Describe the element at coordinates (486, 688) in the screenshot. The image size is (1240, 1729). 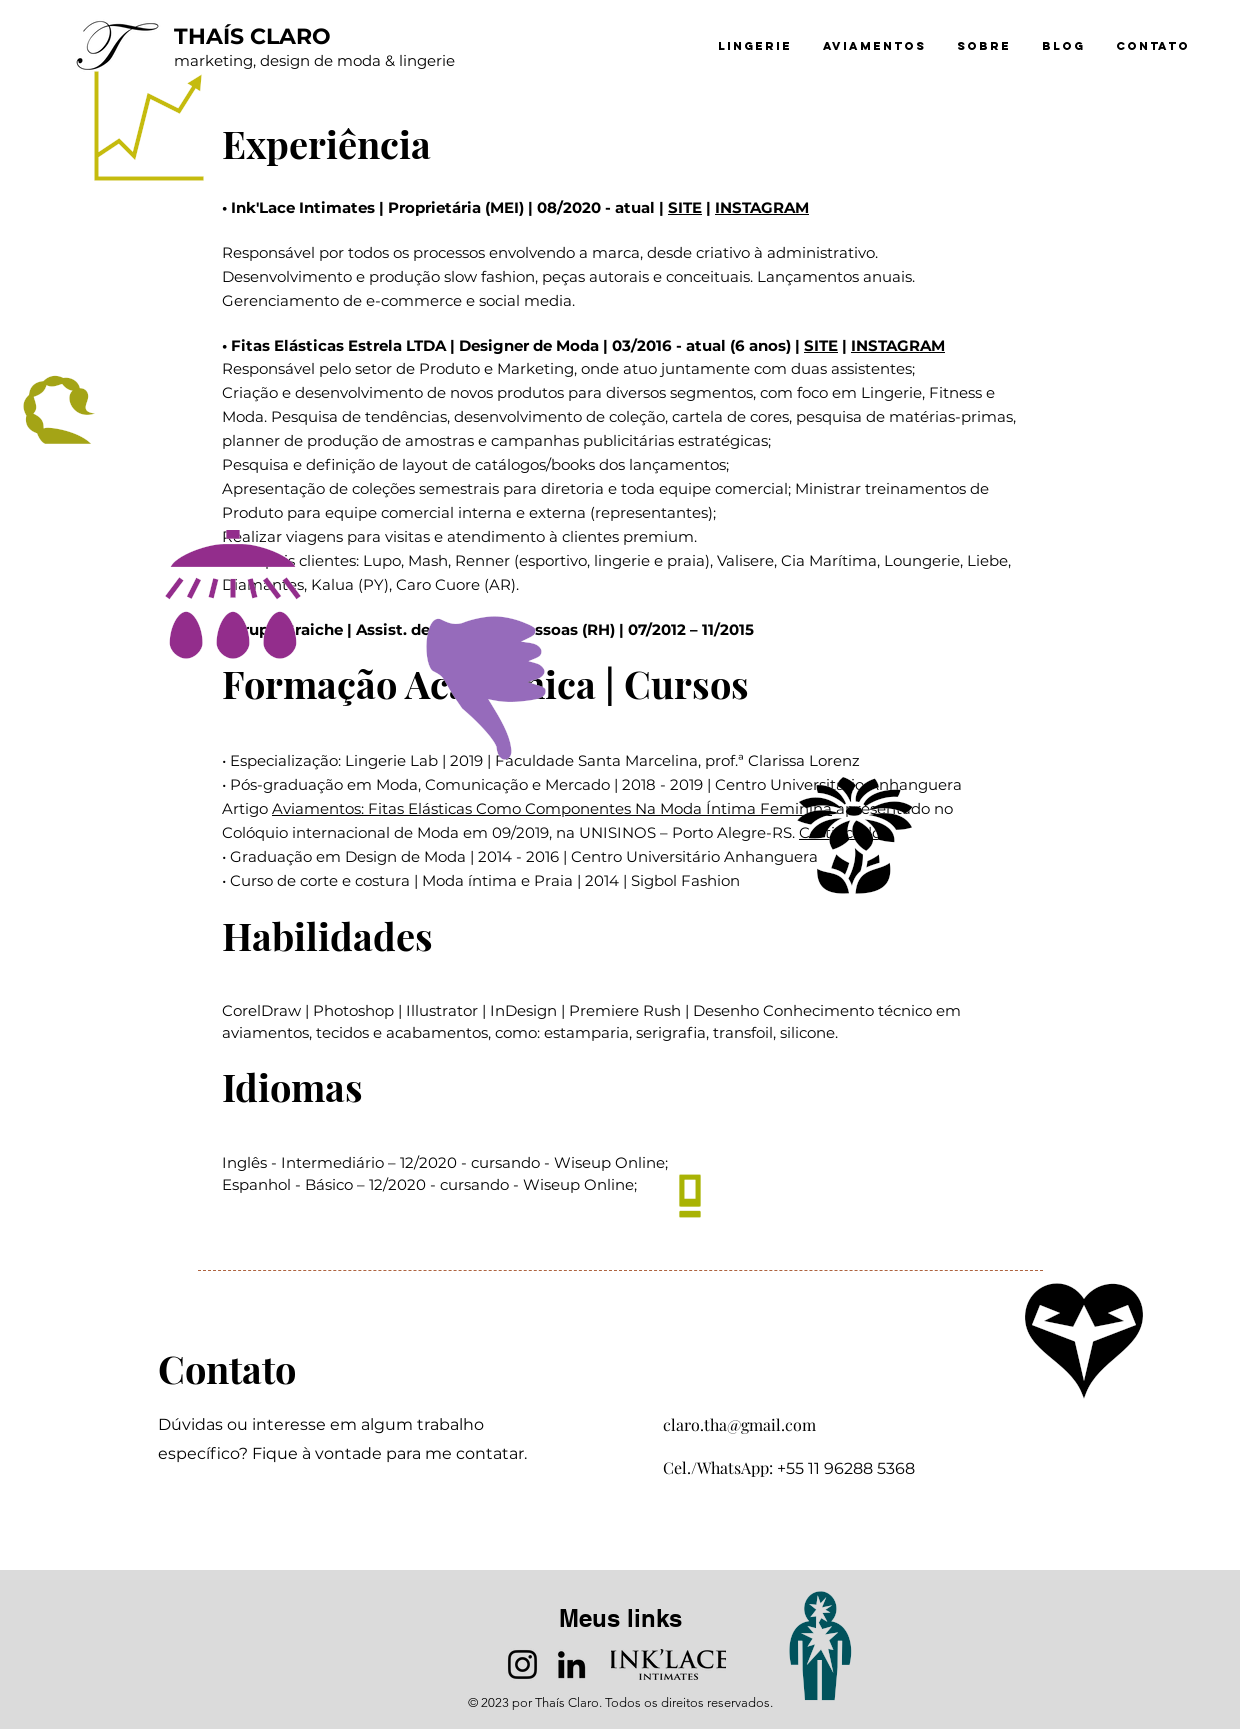
I see `dislike or downvote content` at that location.